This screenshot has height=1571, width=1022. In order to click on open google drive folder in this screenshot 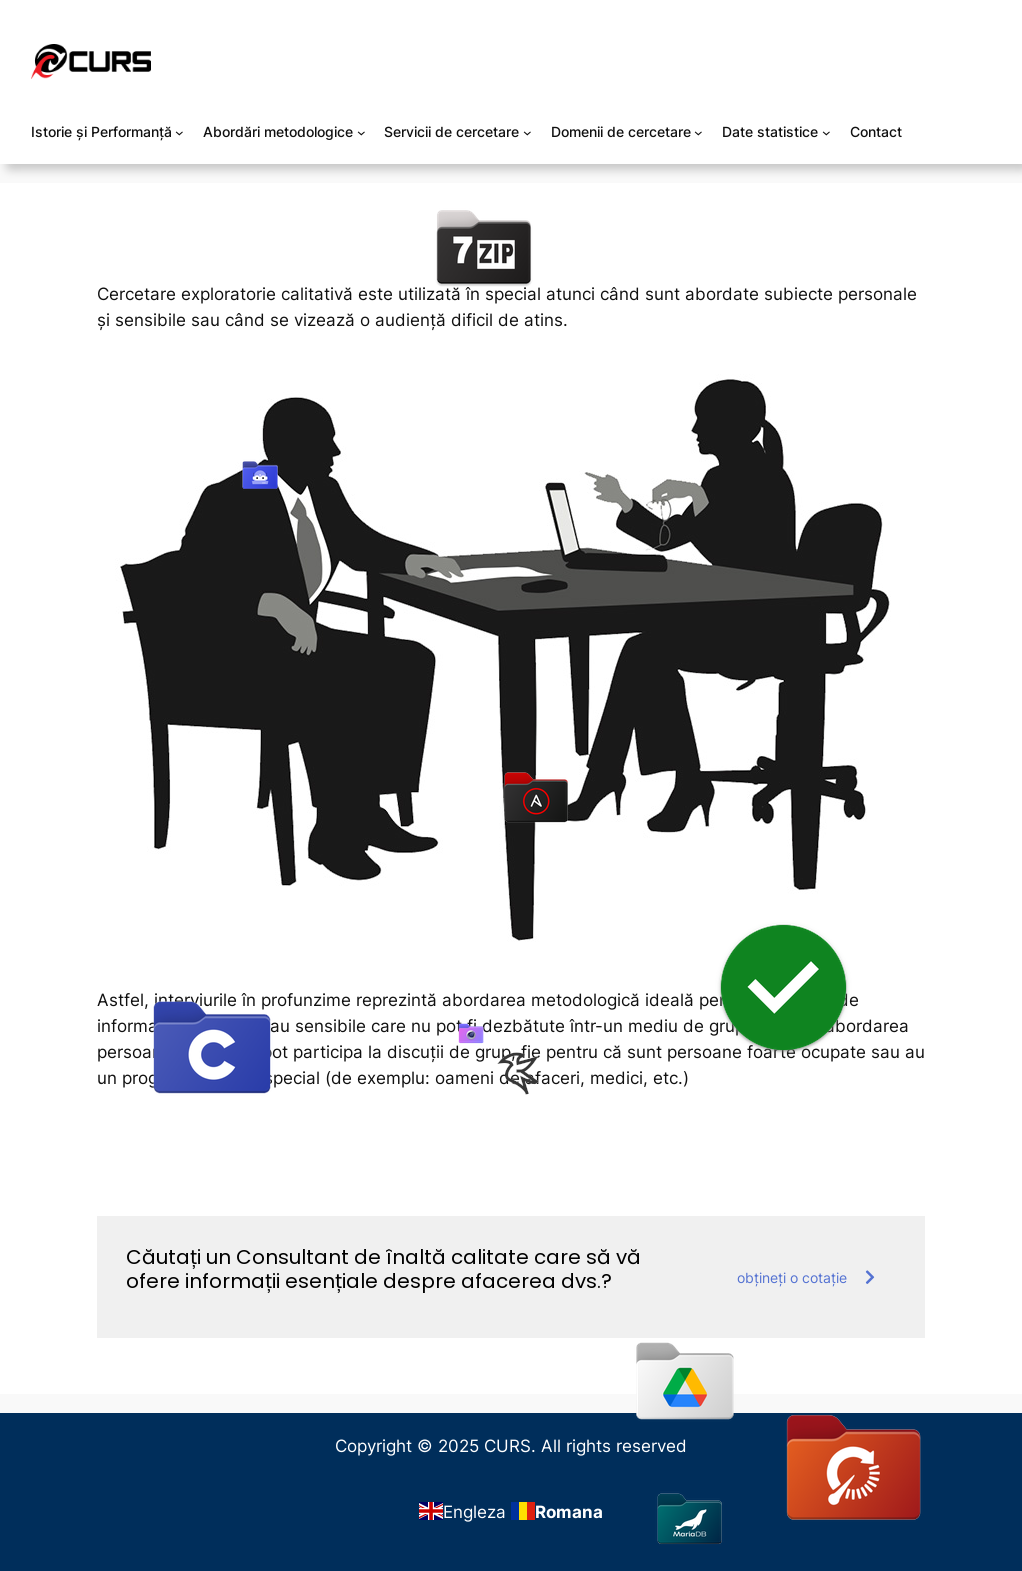, I will do `click(684, 1383)`.